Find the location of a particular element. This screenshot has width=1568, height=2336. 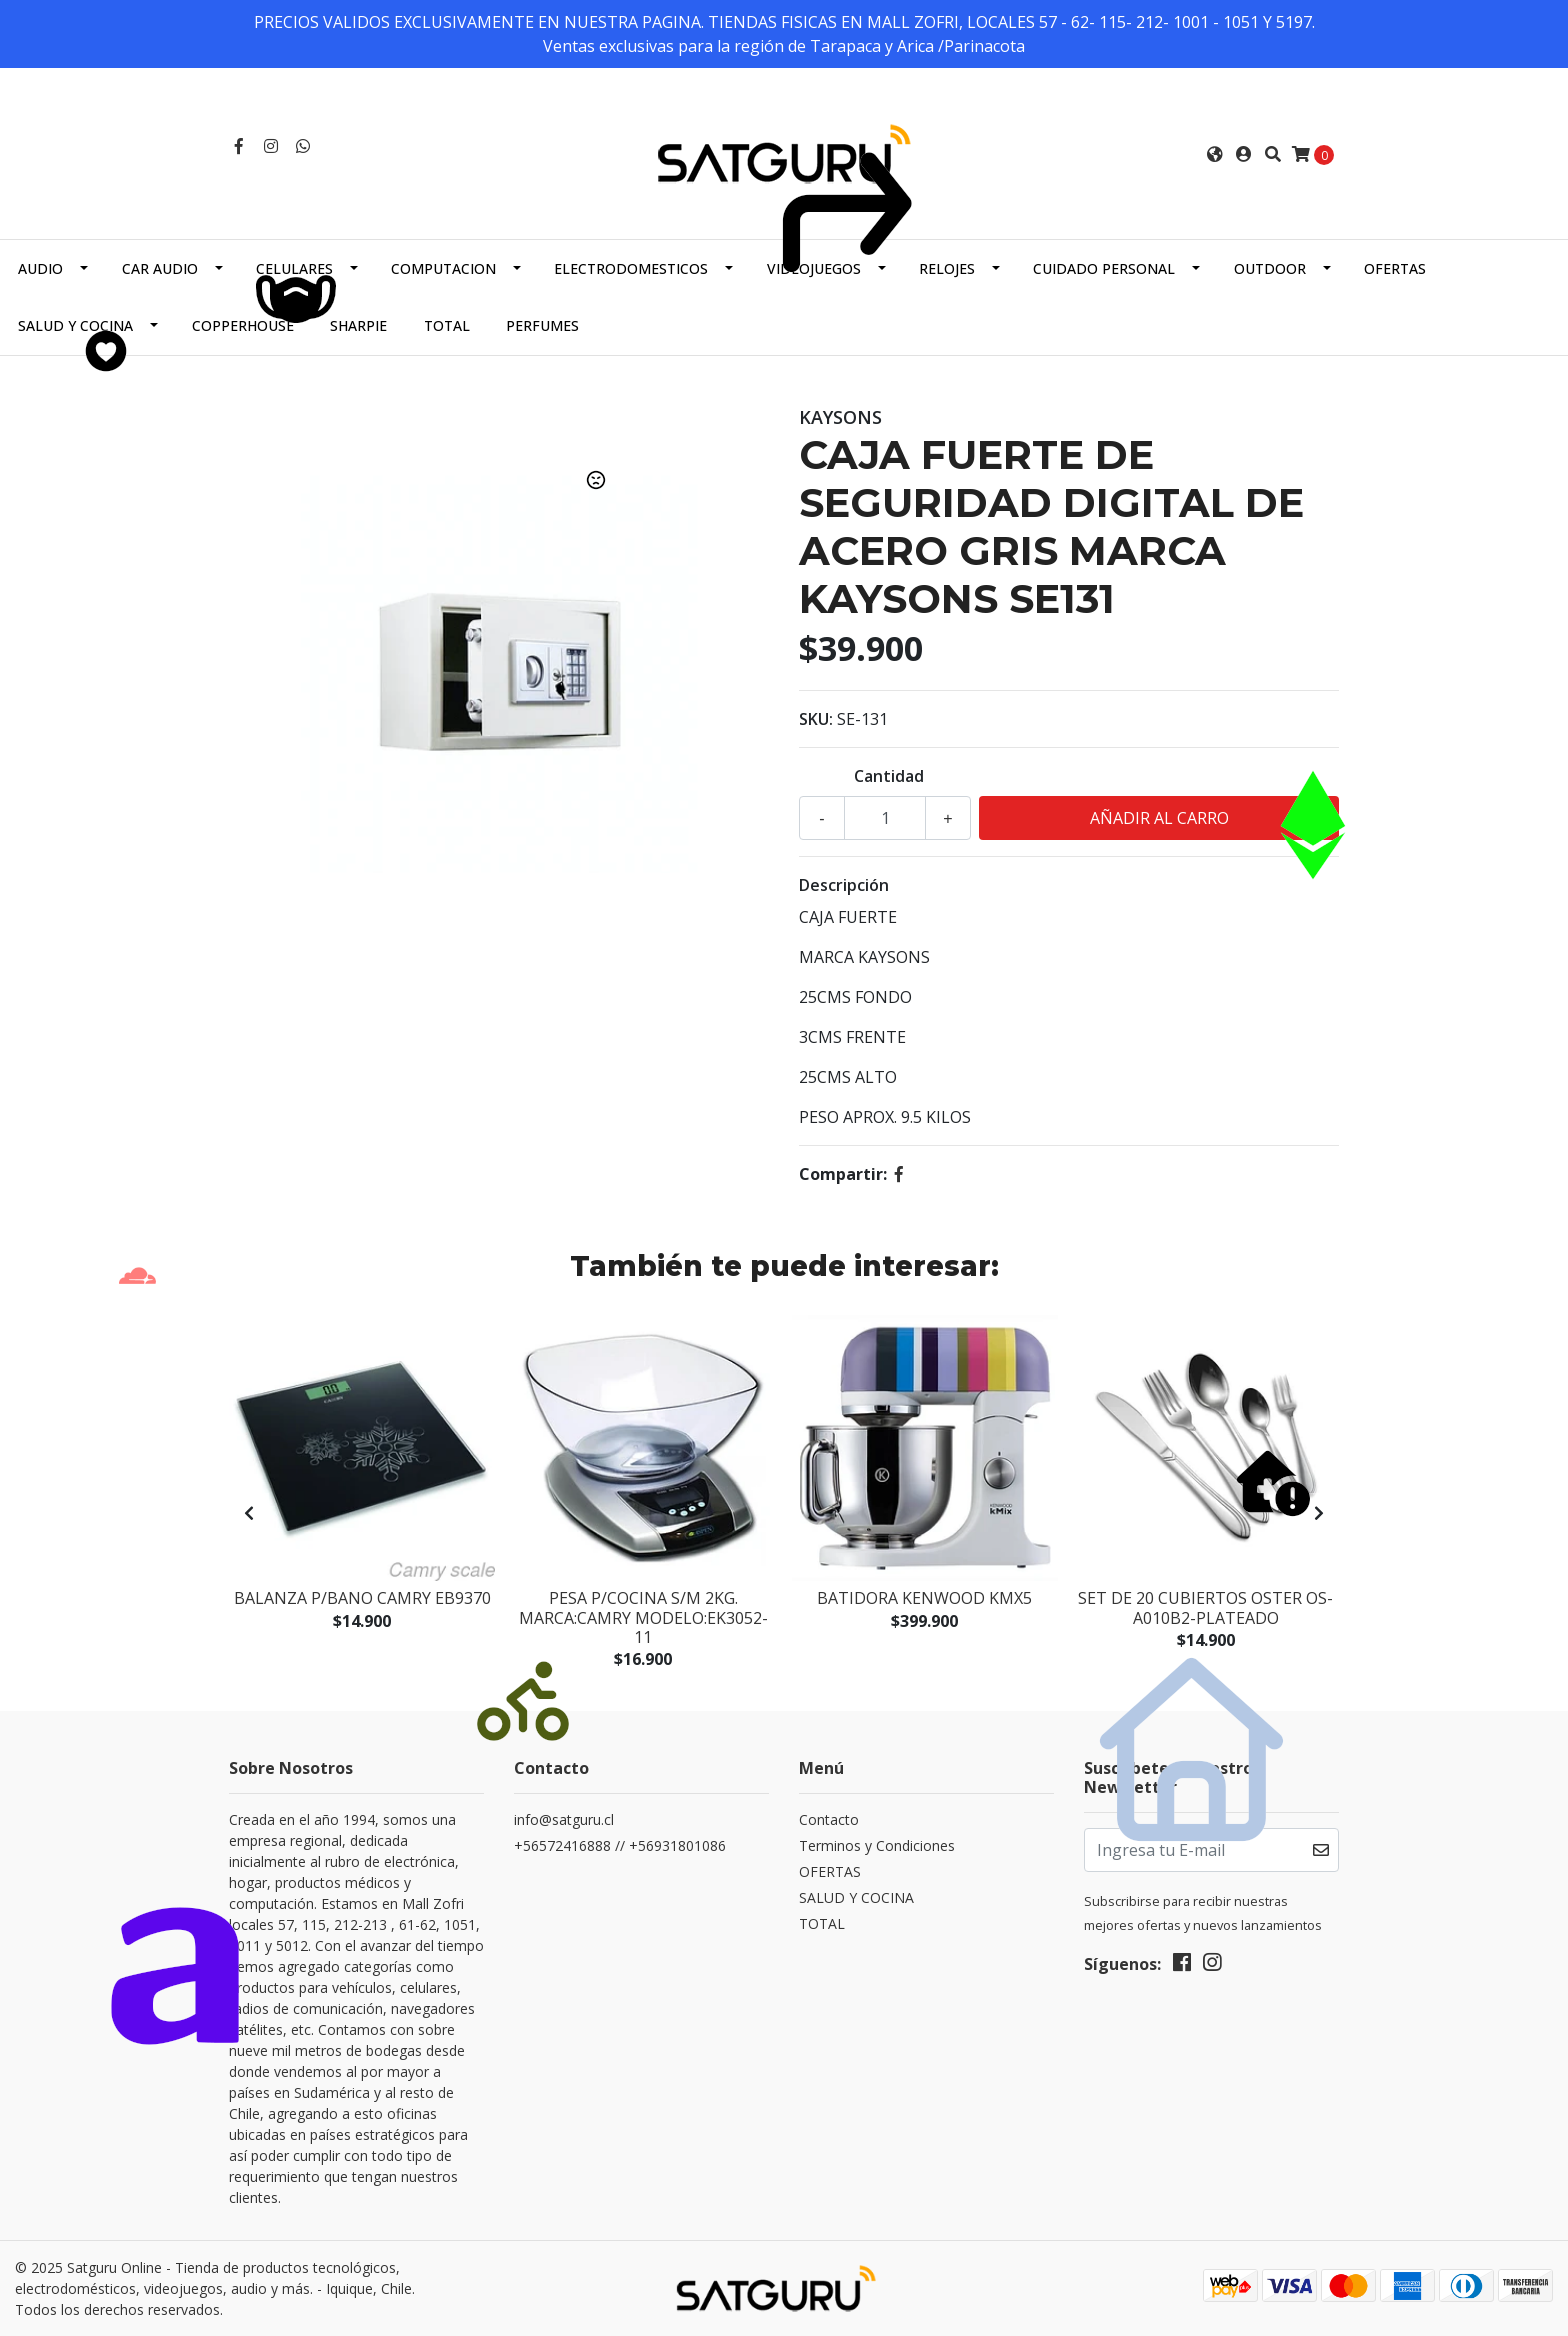

Cloudflare logo is located at coordinates (137, 1276).